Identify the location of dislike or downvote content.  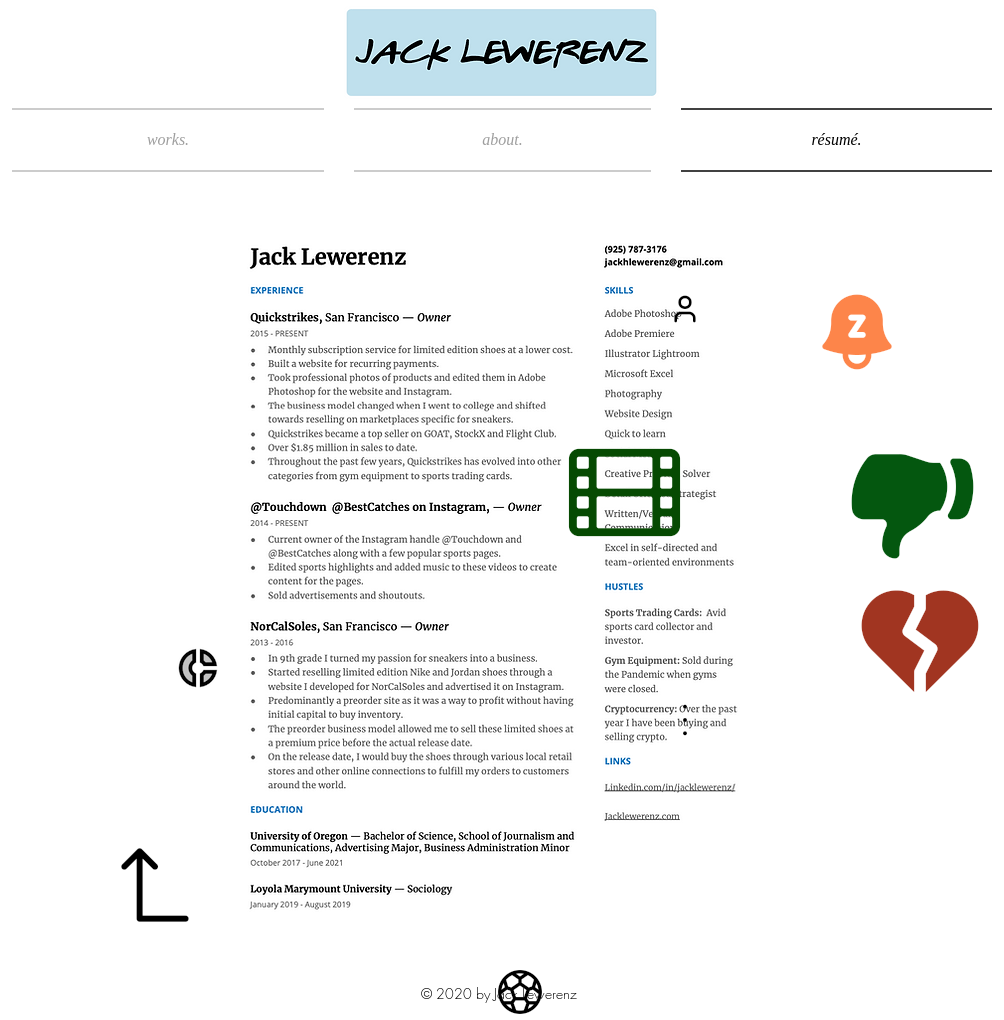
(912, 500).